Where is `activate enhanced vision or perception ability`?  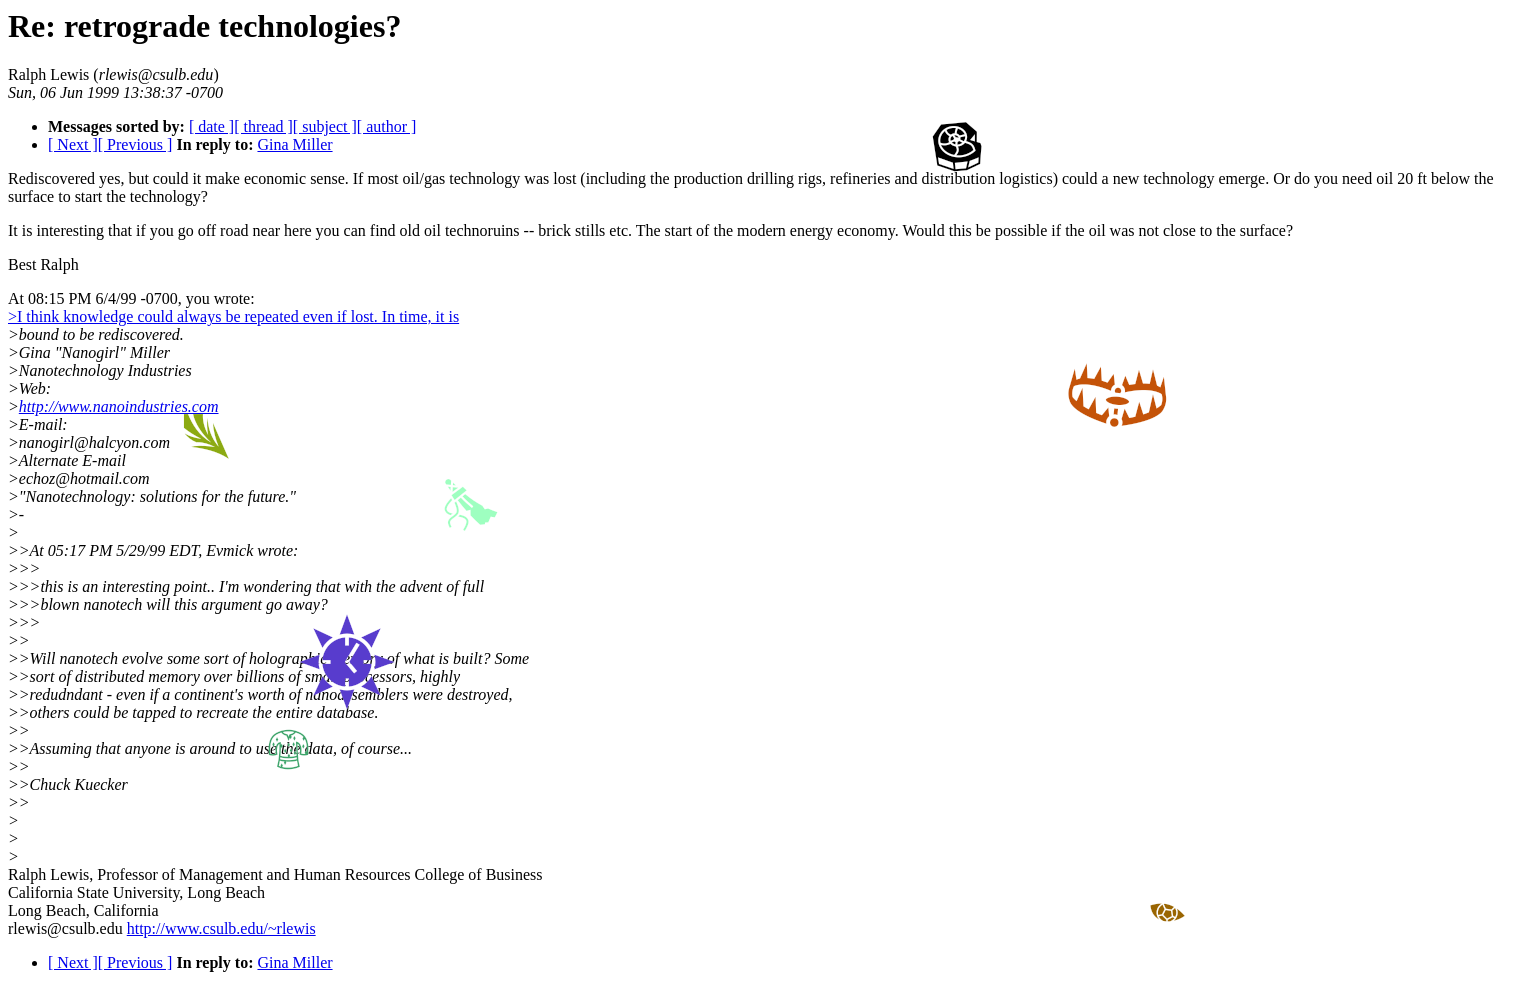
activate enhanced vision or perception ability is located at coordinates (1167, 913).